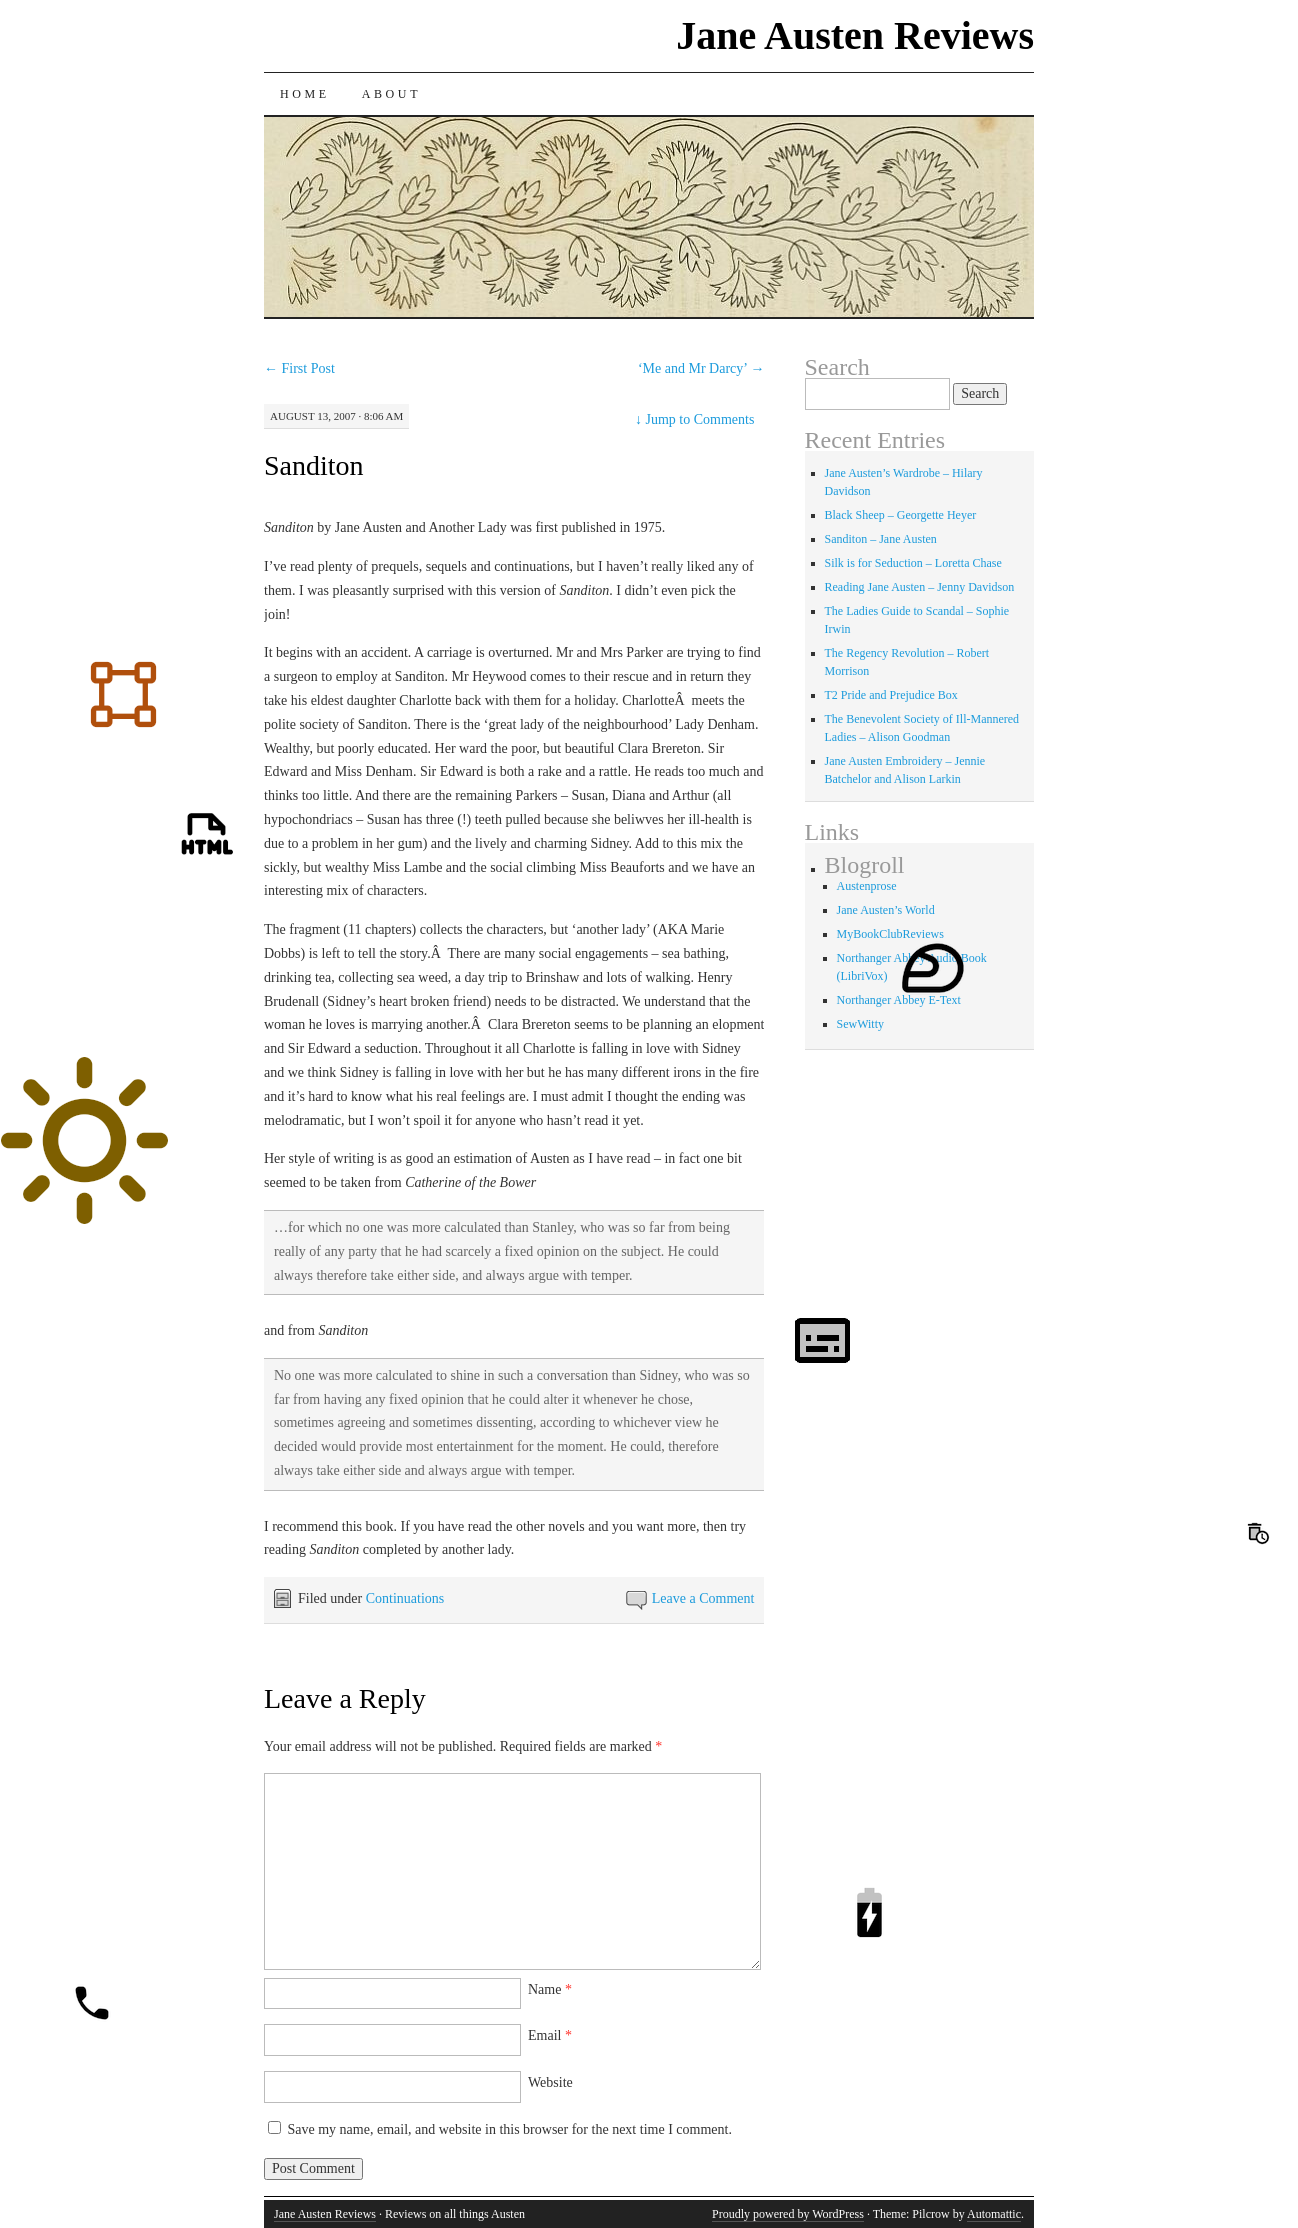 The image size is (1298, 2228). What do you see at coordinates (869, 1912) in the screenshot?
I see `battery charging at 90%` at bounding box center [869, 1912].